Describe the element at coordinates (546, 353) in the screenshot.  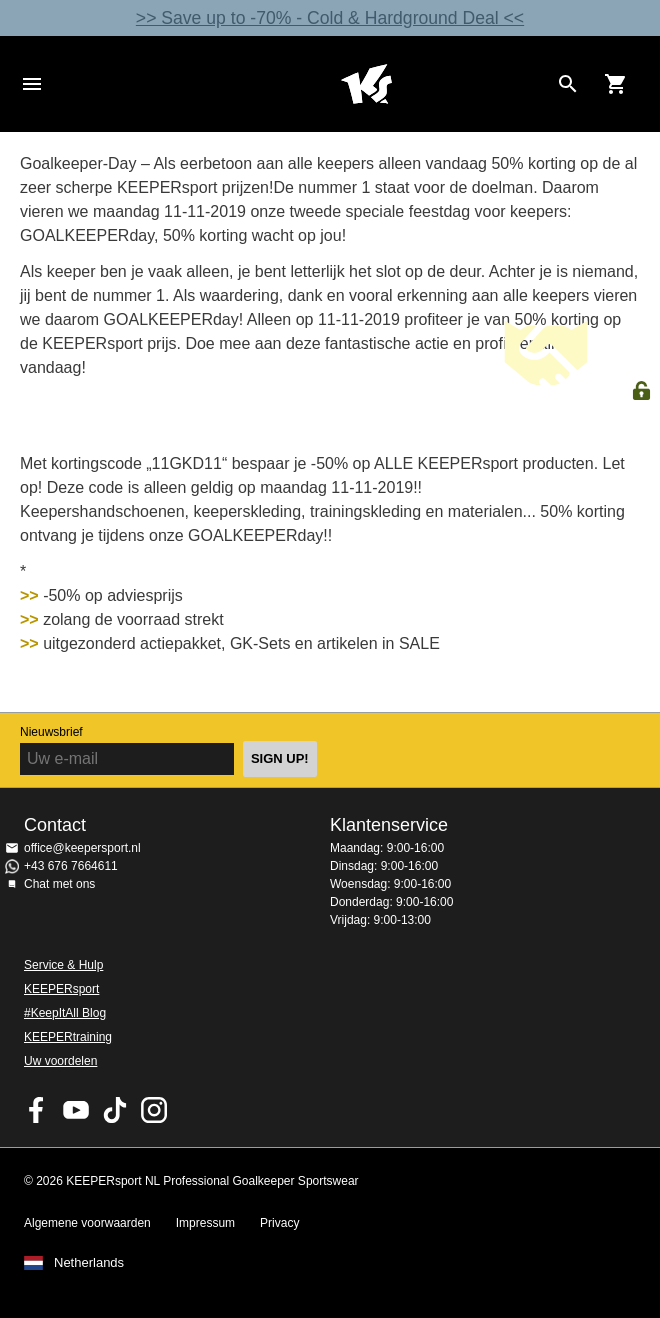
I see `confirm a partnership or agreement` at that location.